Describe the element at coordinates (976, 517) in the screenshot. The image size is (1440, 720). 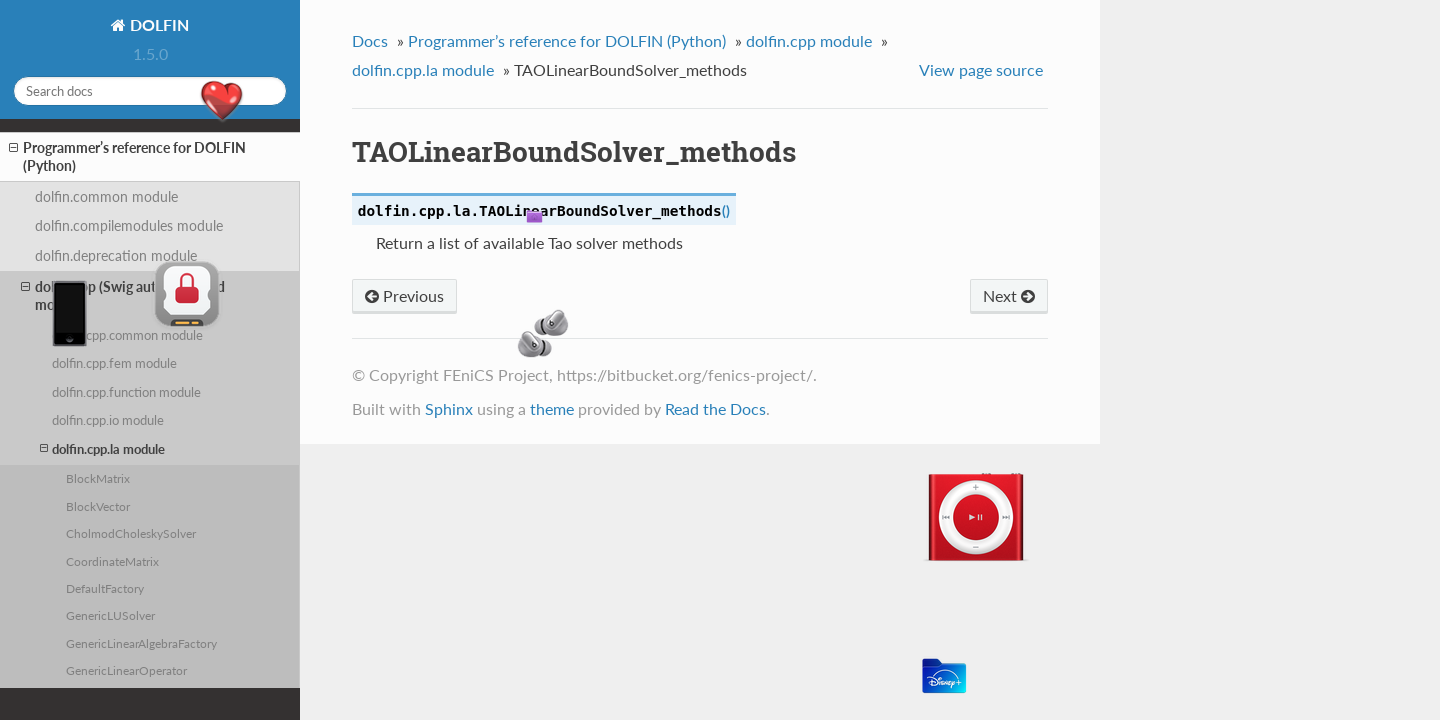
I see `indicates a connected iPod shuffle device` at that location.